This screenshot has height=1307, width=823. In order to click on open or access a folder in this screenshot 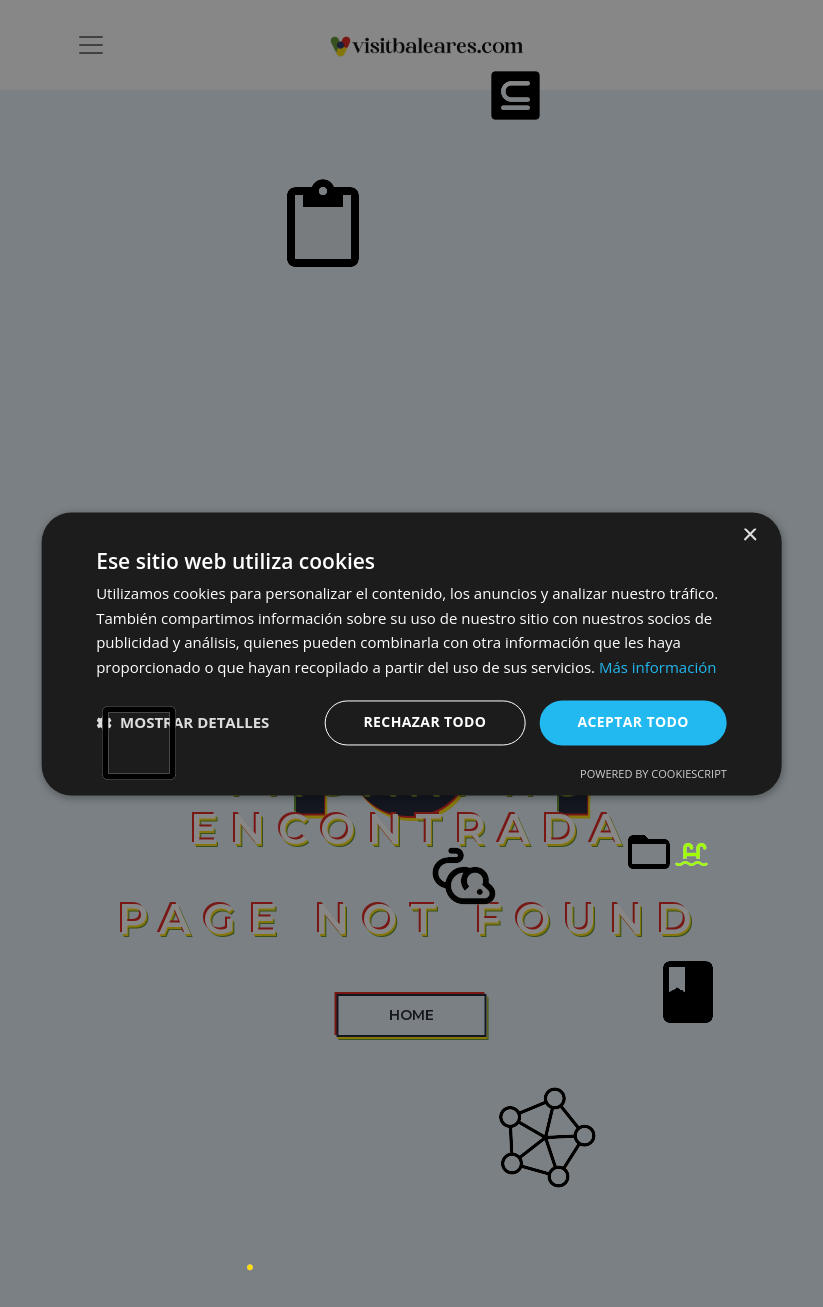, I will do `click(649, 852)`.